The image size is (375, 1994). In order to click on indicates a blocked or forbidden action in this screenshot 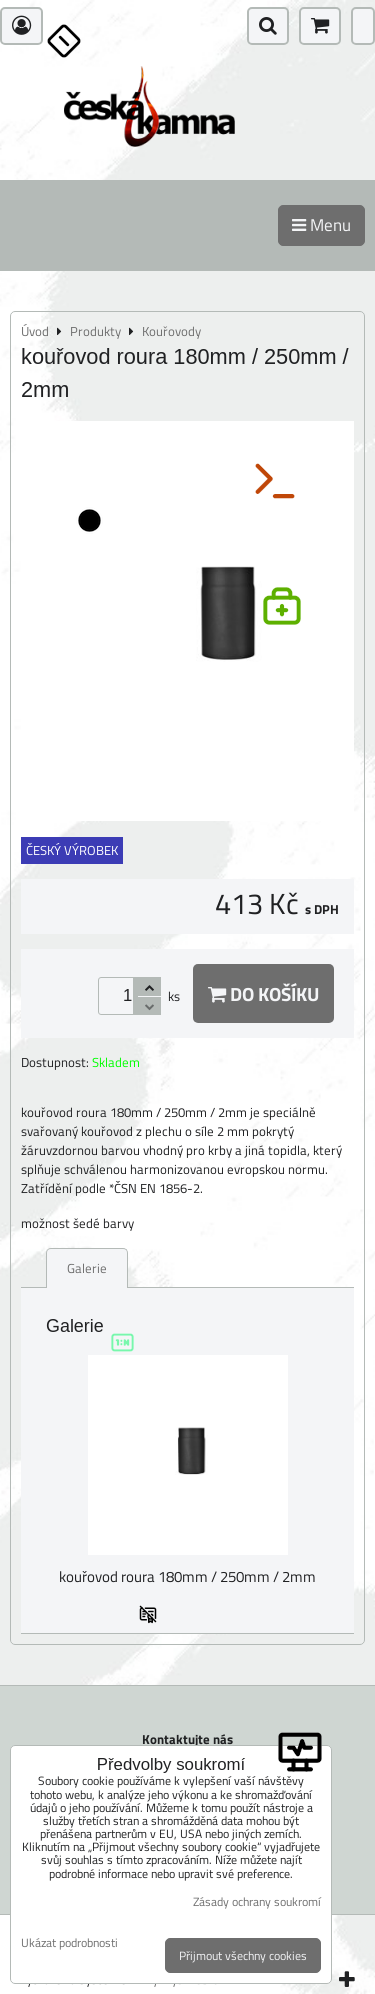, I will do `click(64, 41)`.